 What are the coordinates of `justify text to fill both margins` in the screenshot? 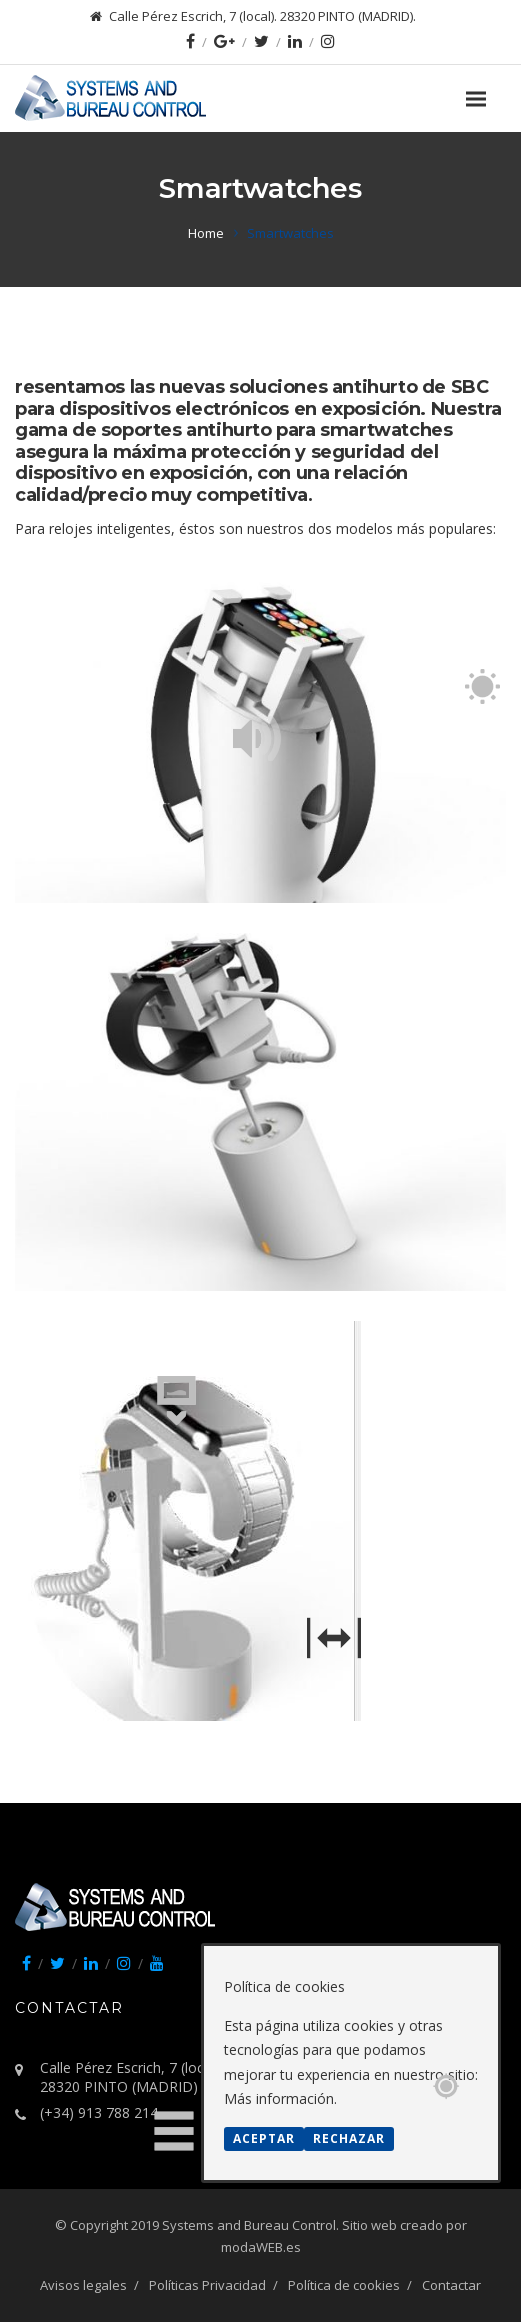 It's located at (174, 2131).